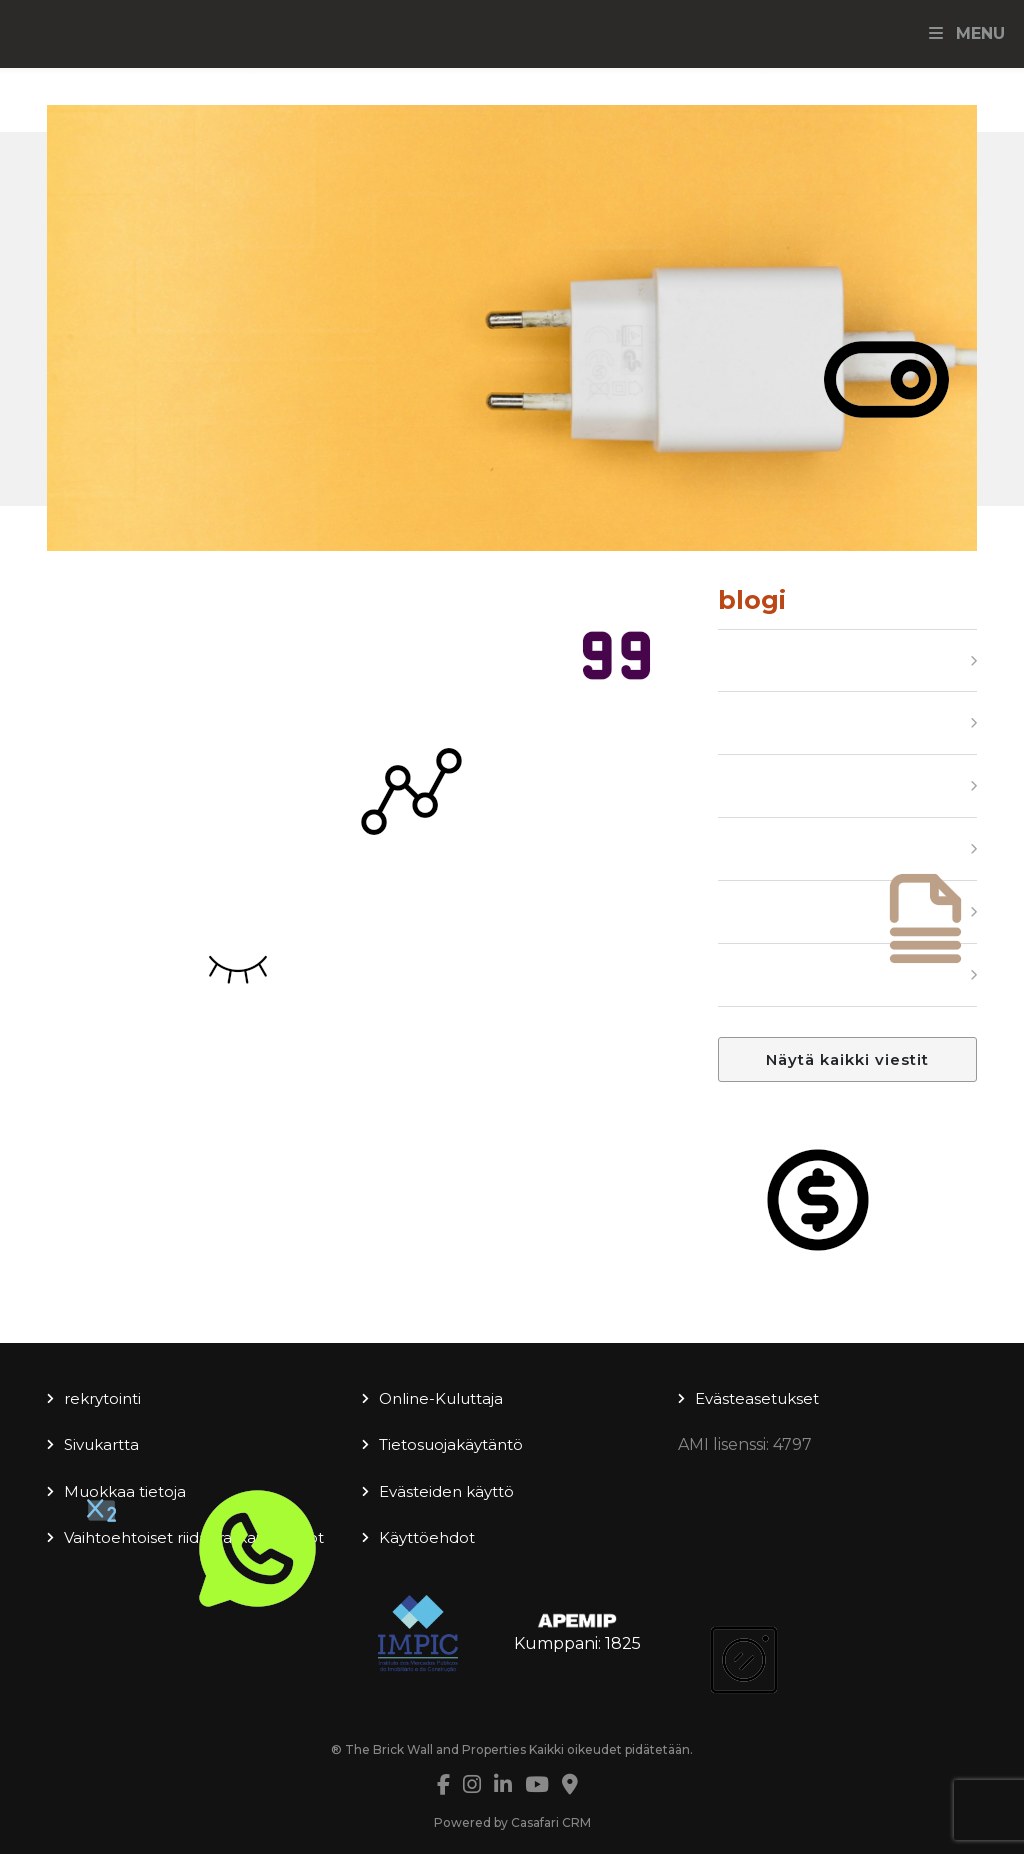  Describe the element at coordinates (886, 379) in the screenshot. I see `toggle switch in the on position` at that location.